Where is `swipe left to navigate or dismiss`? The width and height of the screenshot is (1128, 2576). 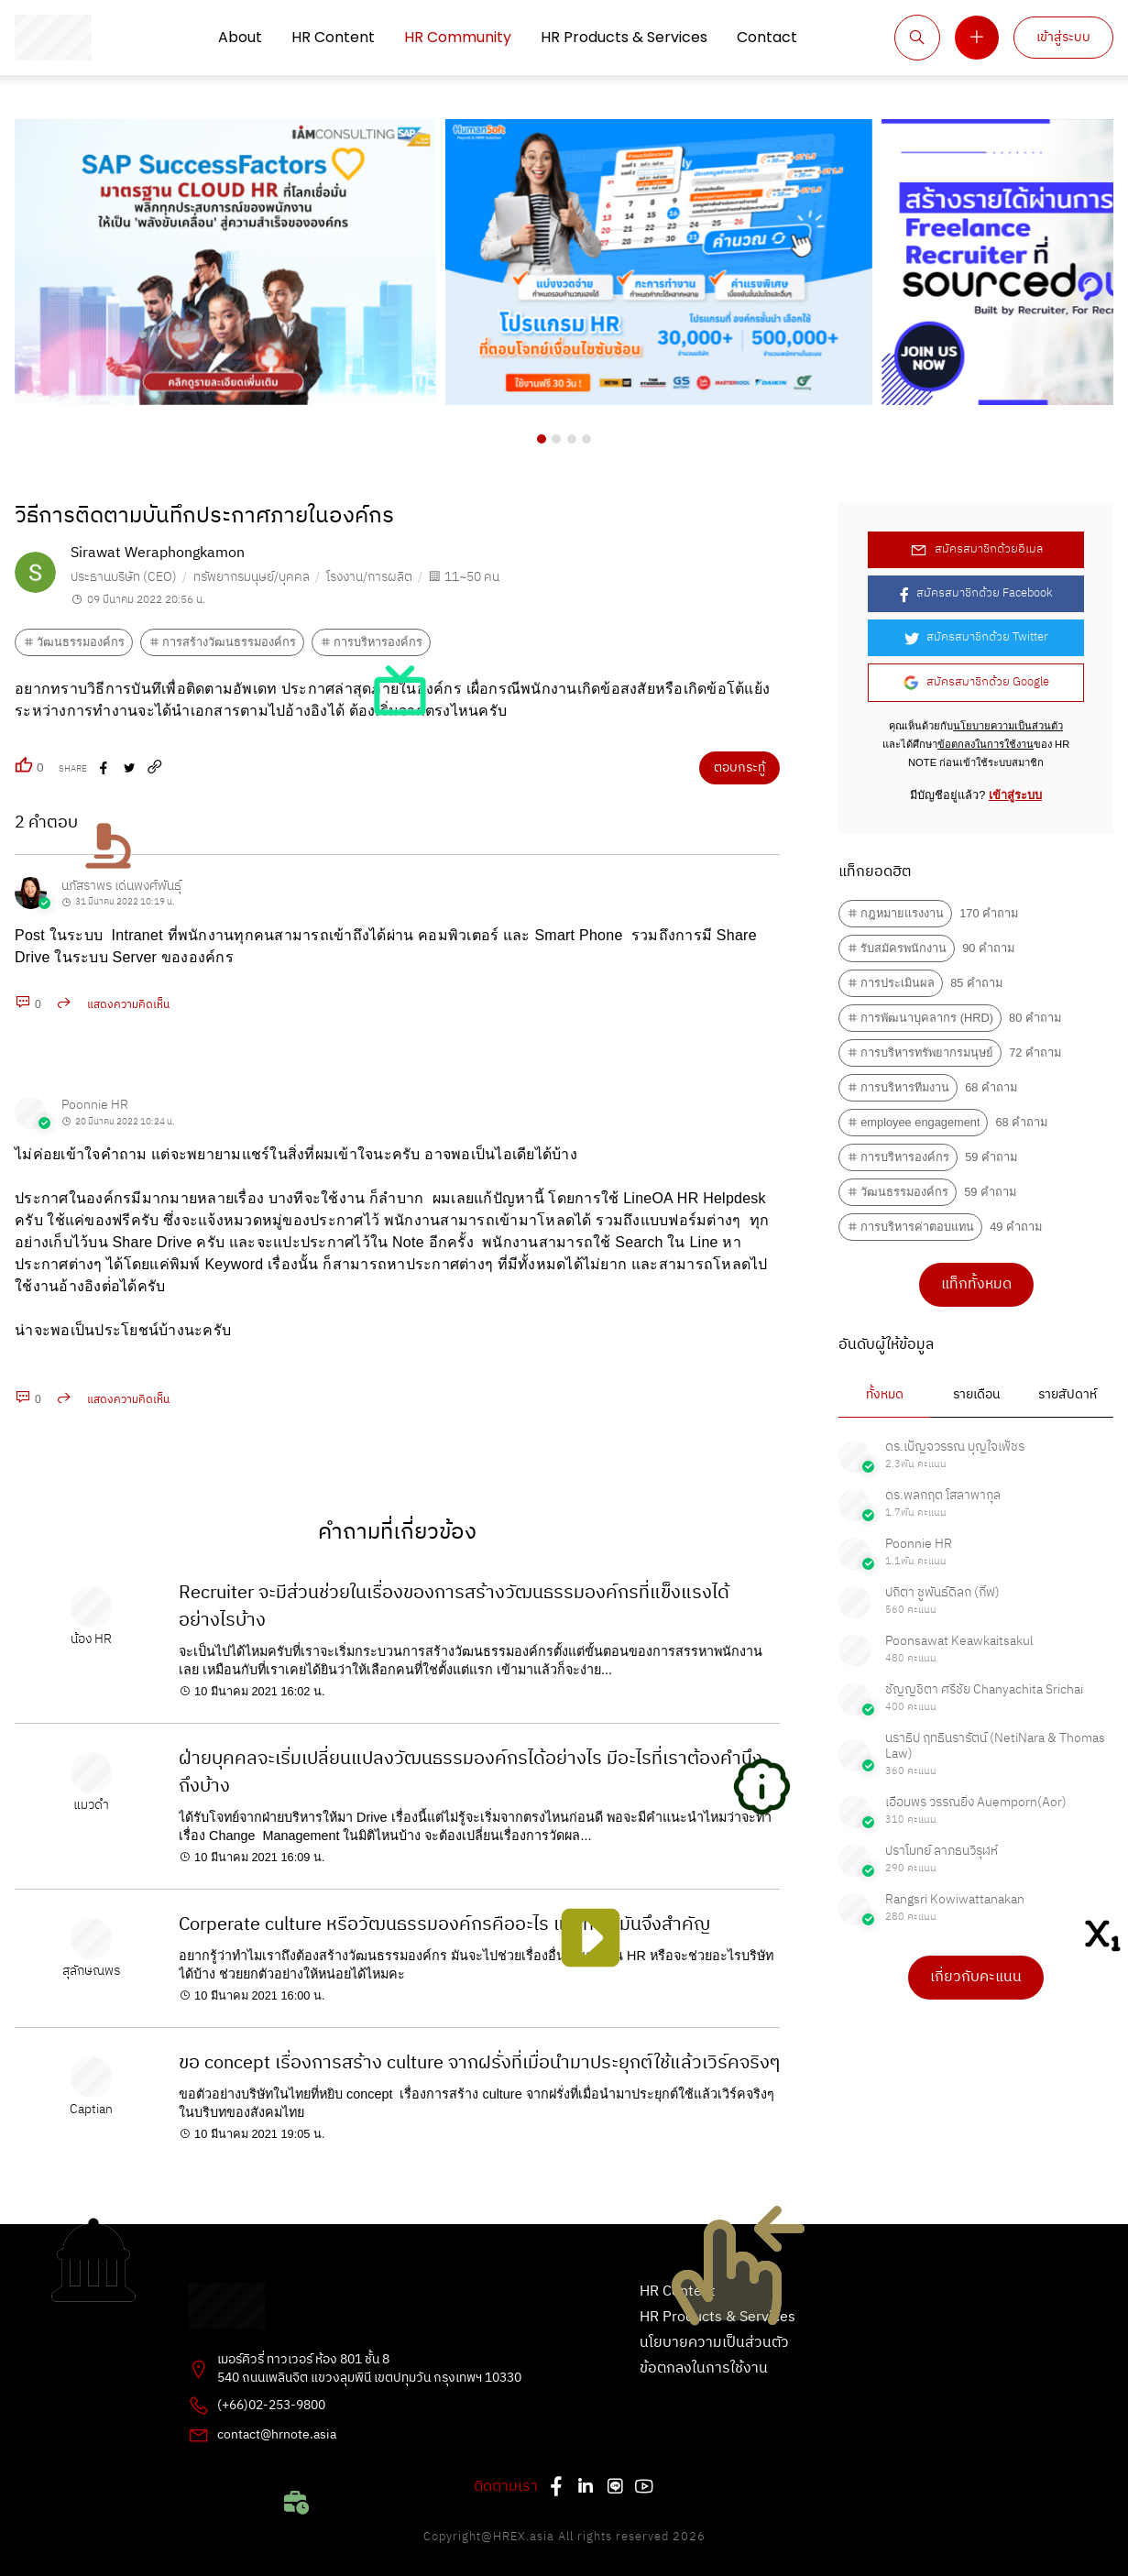 swipe left to navigate or dismiss is located at coordinates (731, 2270).